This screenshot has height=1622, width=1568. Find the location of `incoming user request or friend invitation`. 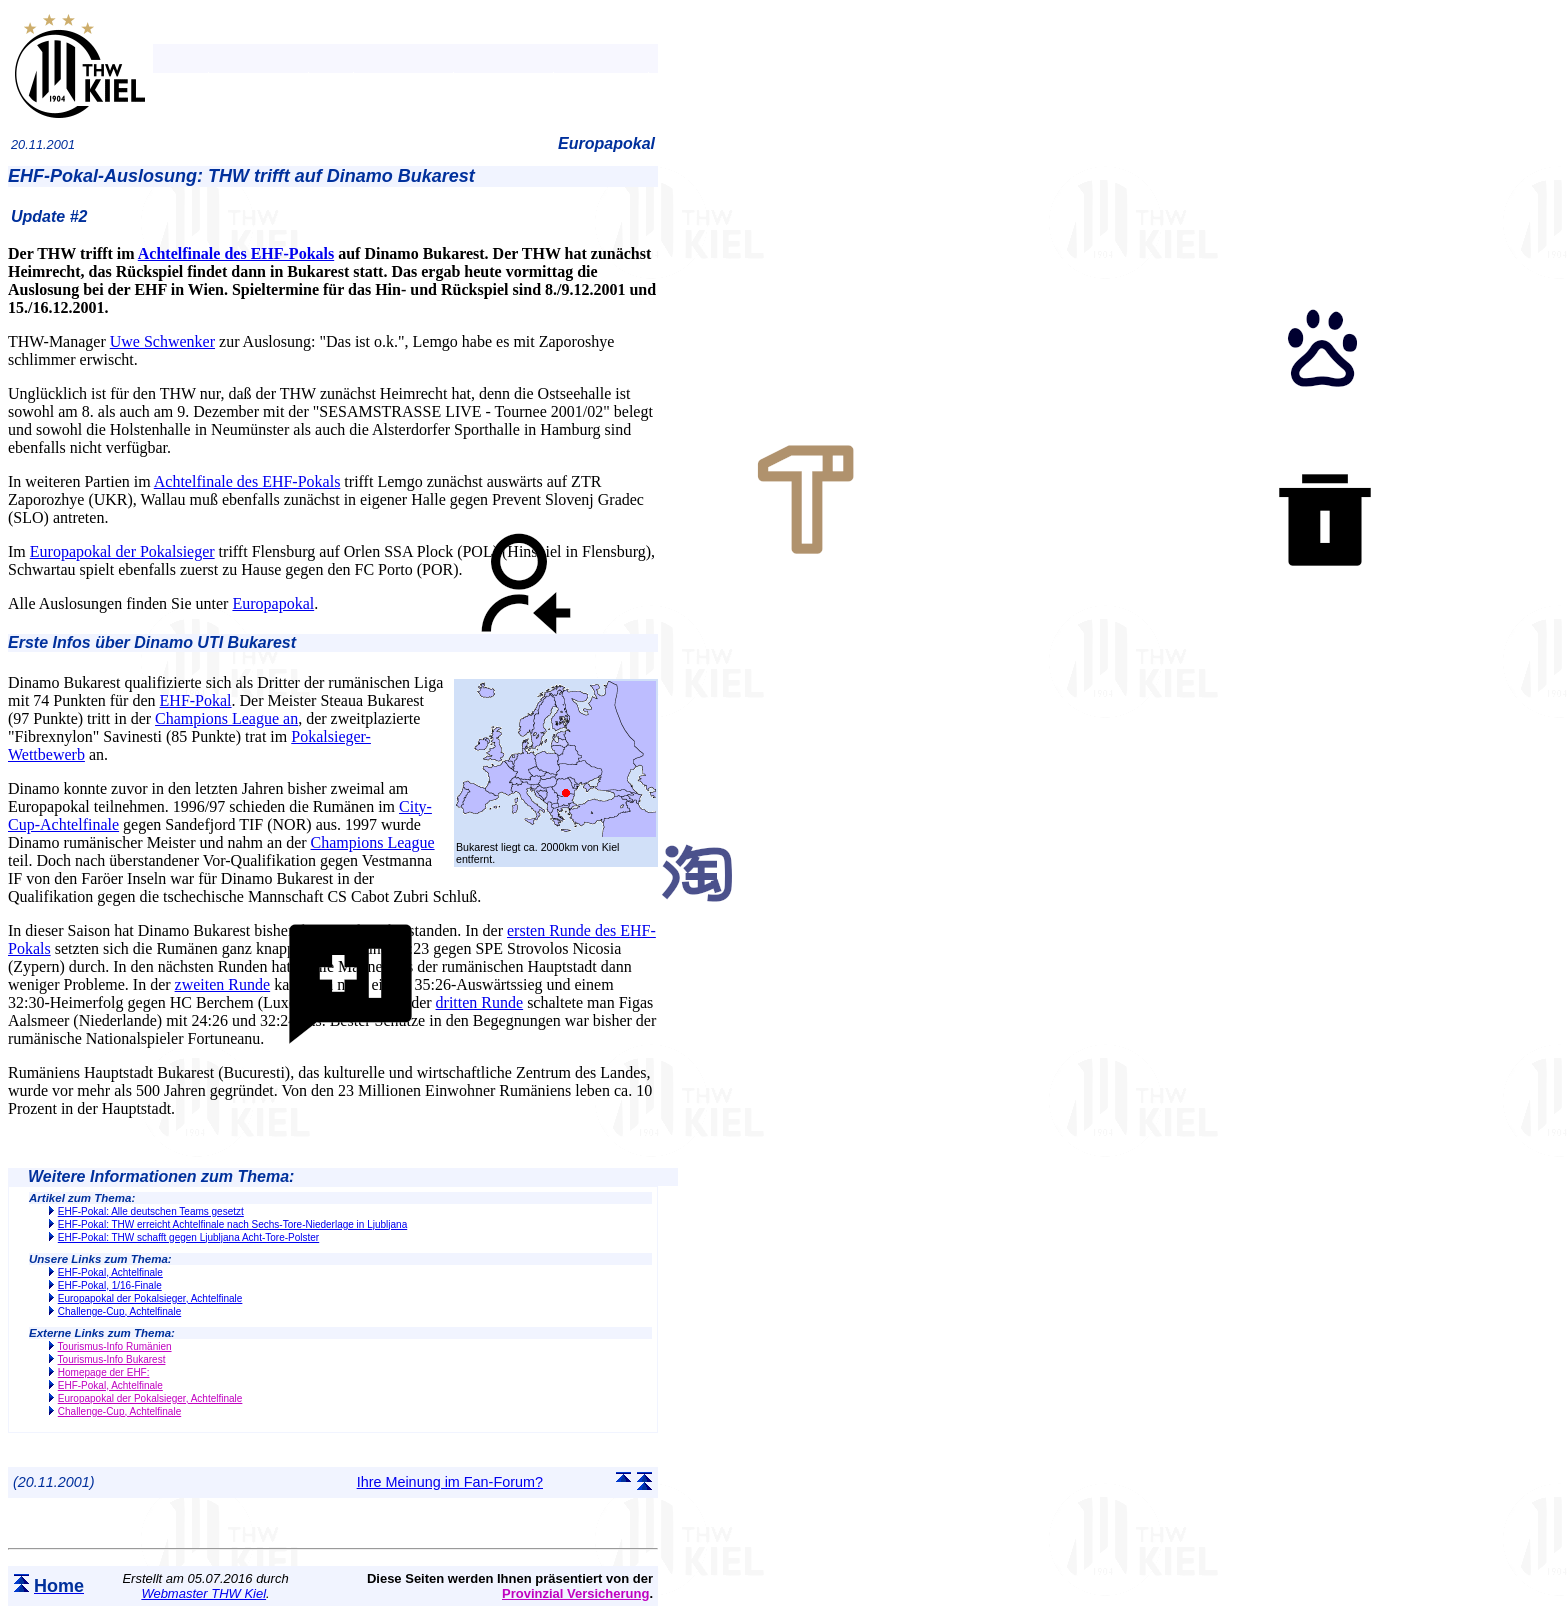

incoming user request or friend invitation is located at coordinates (519, 585).